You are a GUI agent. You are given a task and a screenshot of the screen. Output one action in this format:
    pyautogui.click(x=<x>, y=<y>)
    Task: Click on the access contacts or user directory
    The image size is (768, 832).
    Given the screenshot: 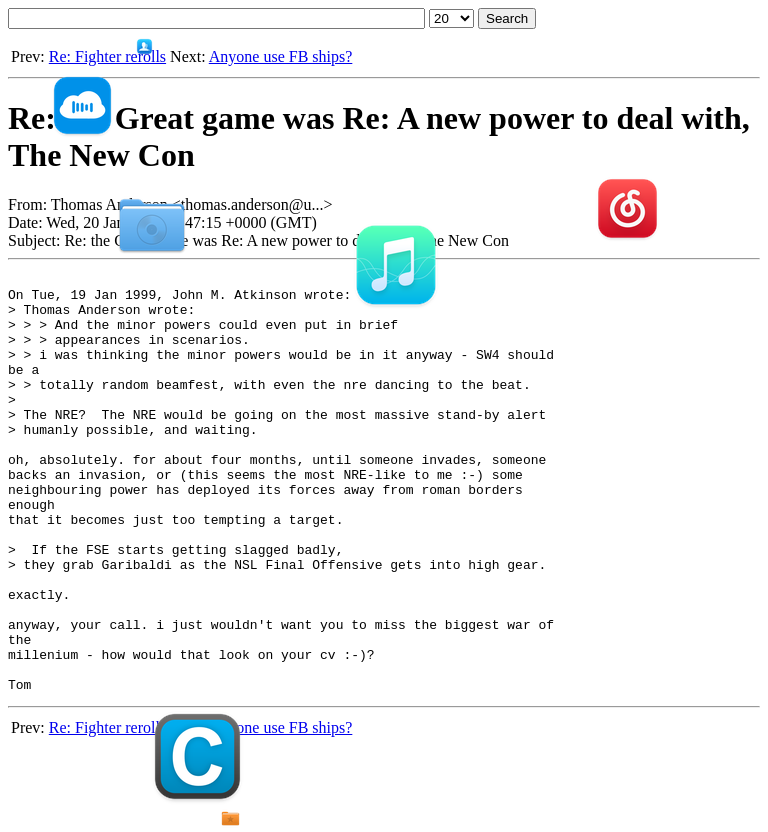 What is the action you would take?
    pyautogui.click(x=144, y=46)
    